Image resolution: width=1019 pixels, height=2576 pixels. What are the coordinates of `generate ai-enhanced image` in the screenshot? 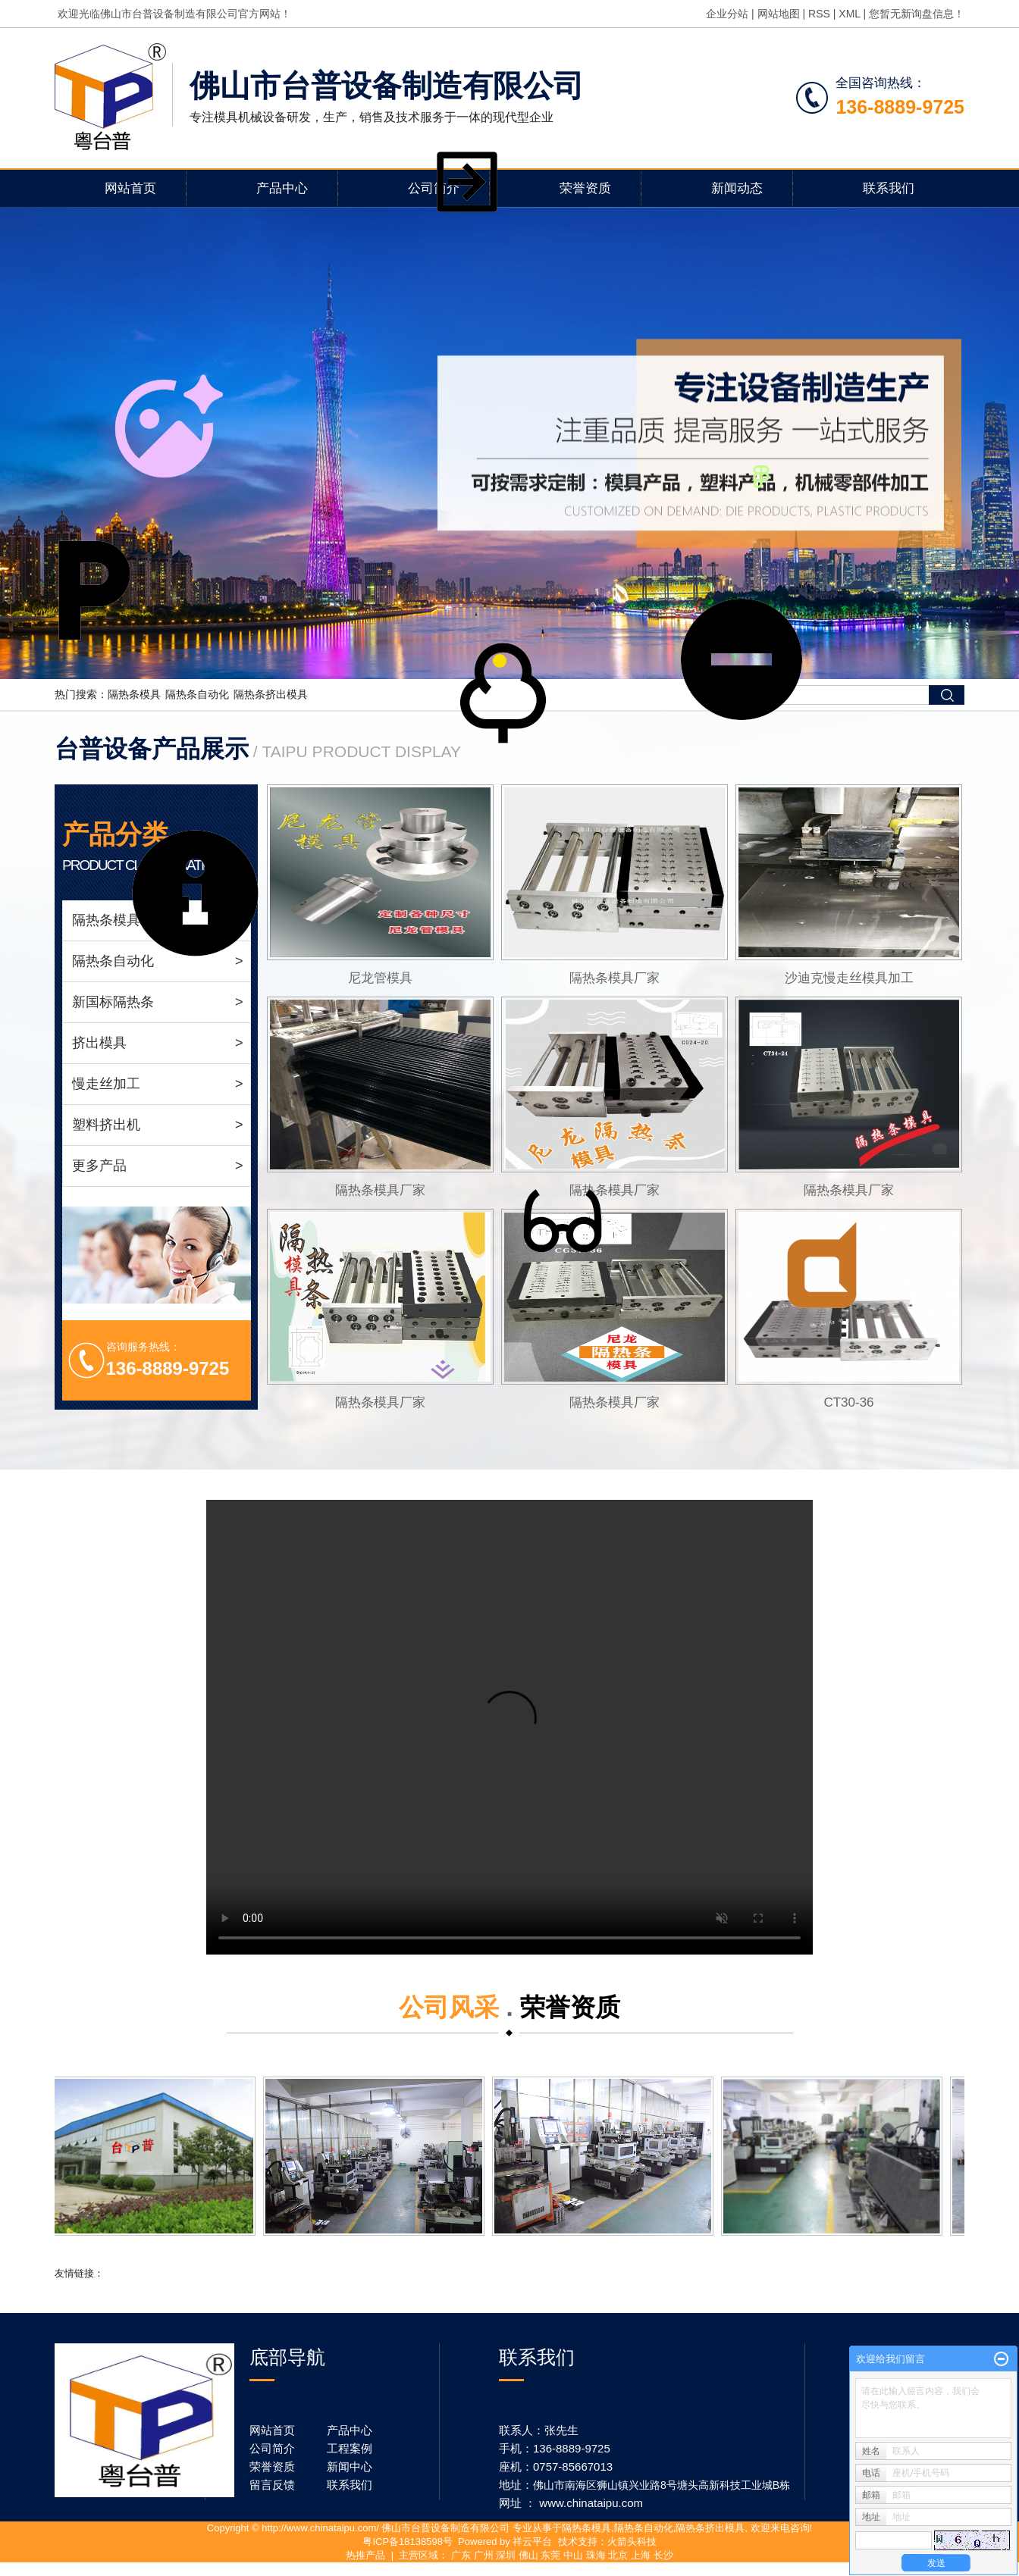 It's located at (164, 428).